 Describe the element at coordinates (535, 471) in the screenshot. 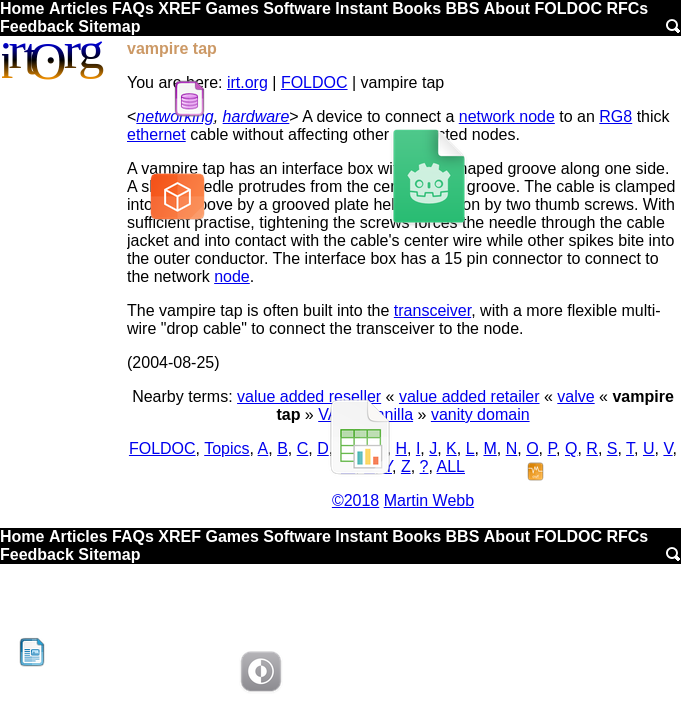

I see `a VirtualBox OVF virtual machine file` at that location.